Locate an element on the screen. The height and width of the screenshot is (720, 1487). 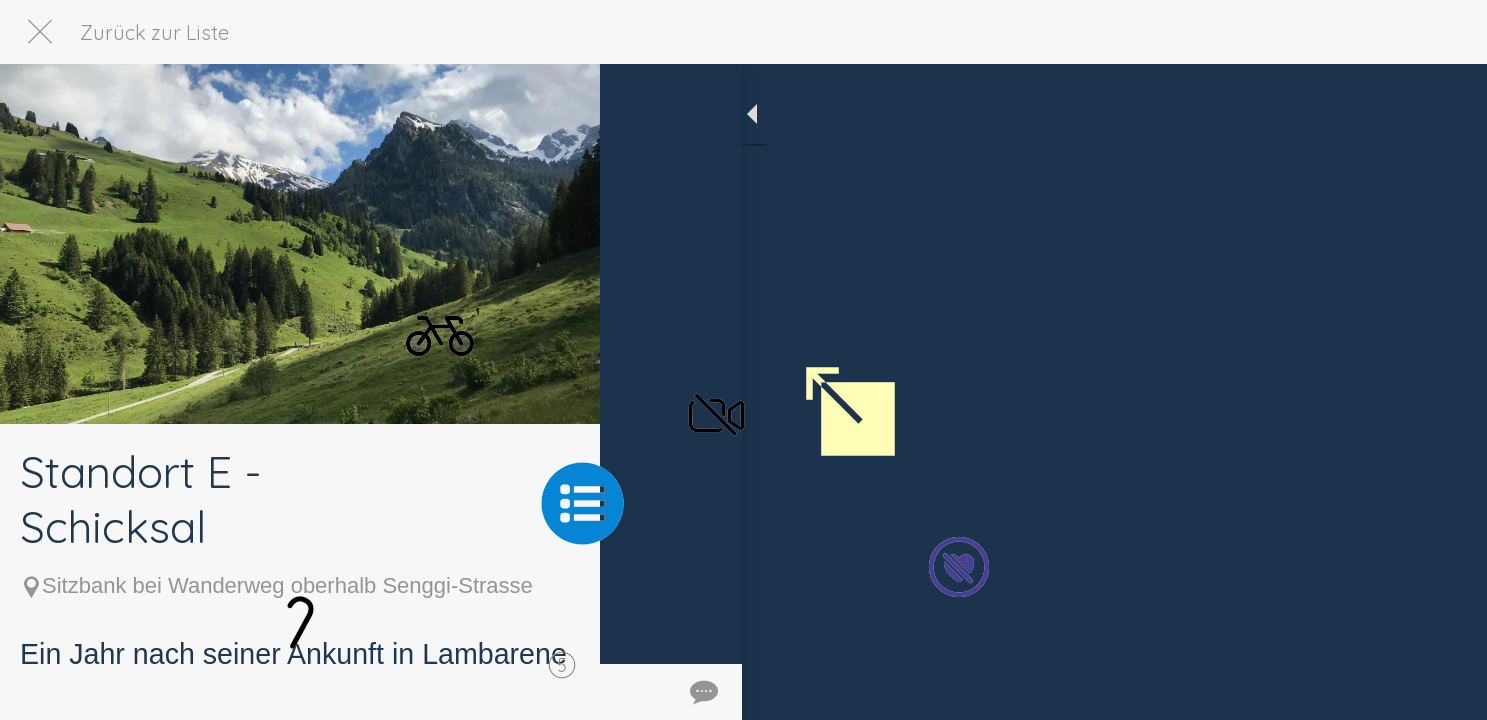
navigate to previous screen or parent folder is located at coordinates (850, 411).